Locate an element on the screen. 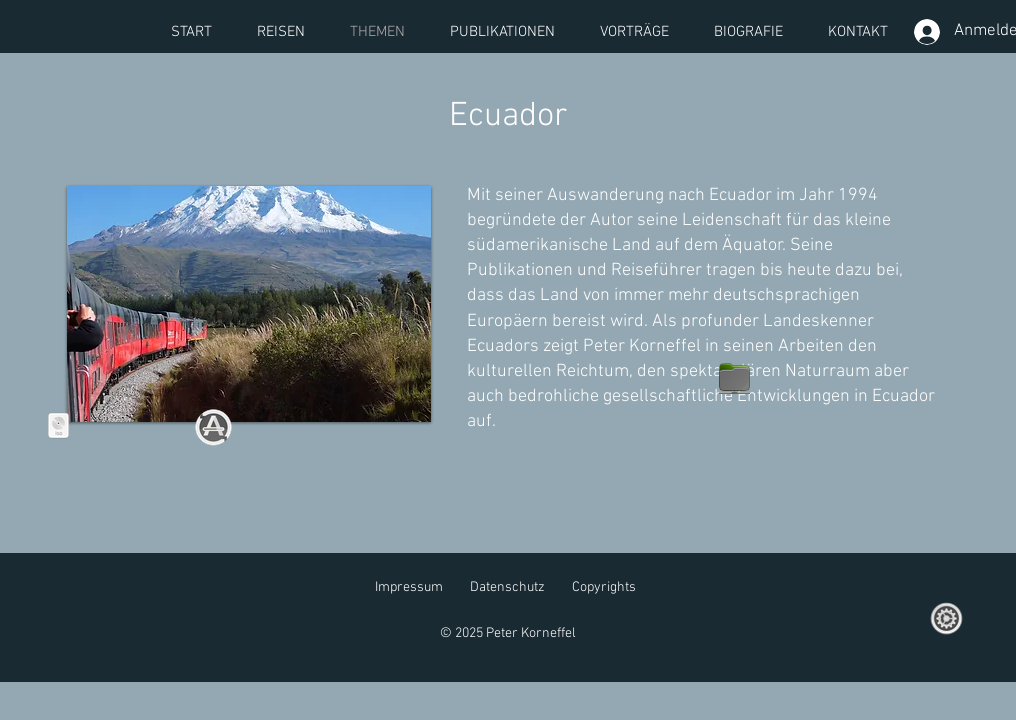  access files stored on a remote server is located at coordinates (734, 378).